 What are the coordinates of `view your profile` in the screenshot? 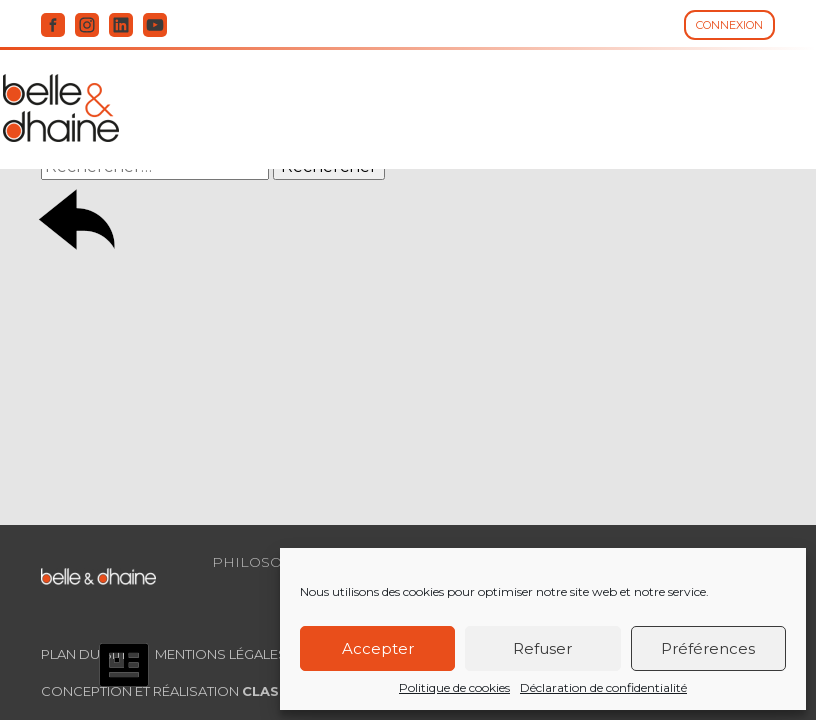 It's located at (124, 665).